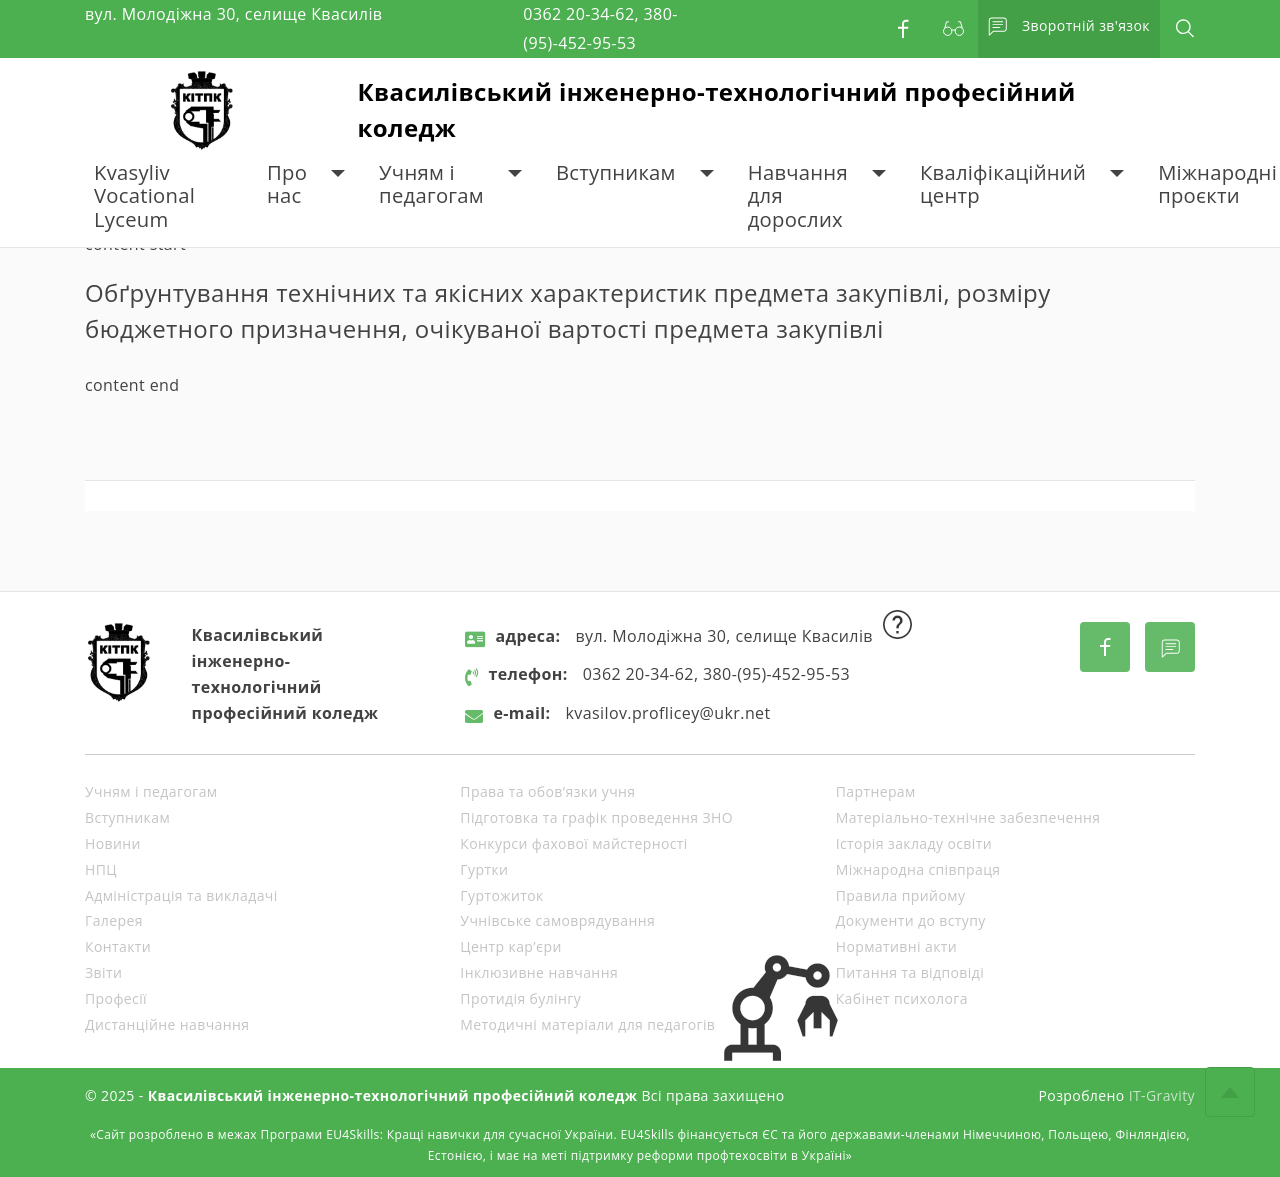  Describe the element at coordinates (897, 624) in the screenshot. I see `access help or support documentation` at that location.